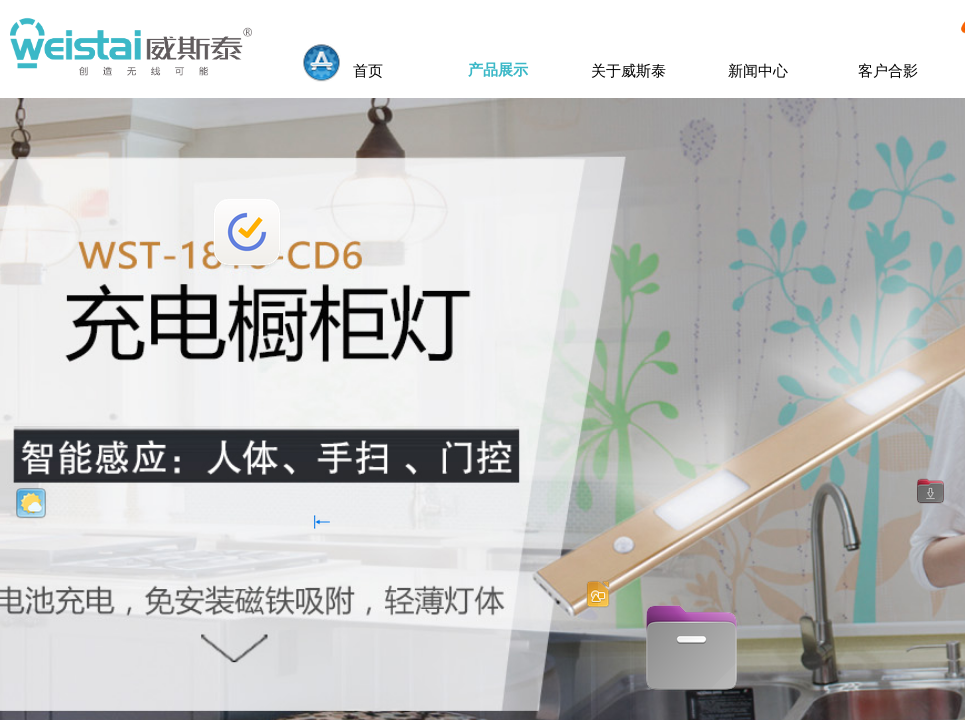  Describe the element at coordinates (930, 490) in the screenshot. I see `access your downloads folder` at that location.